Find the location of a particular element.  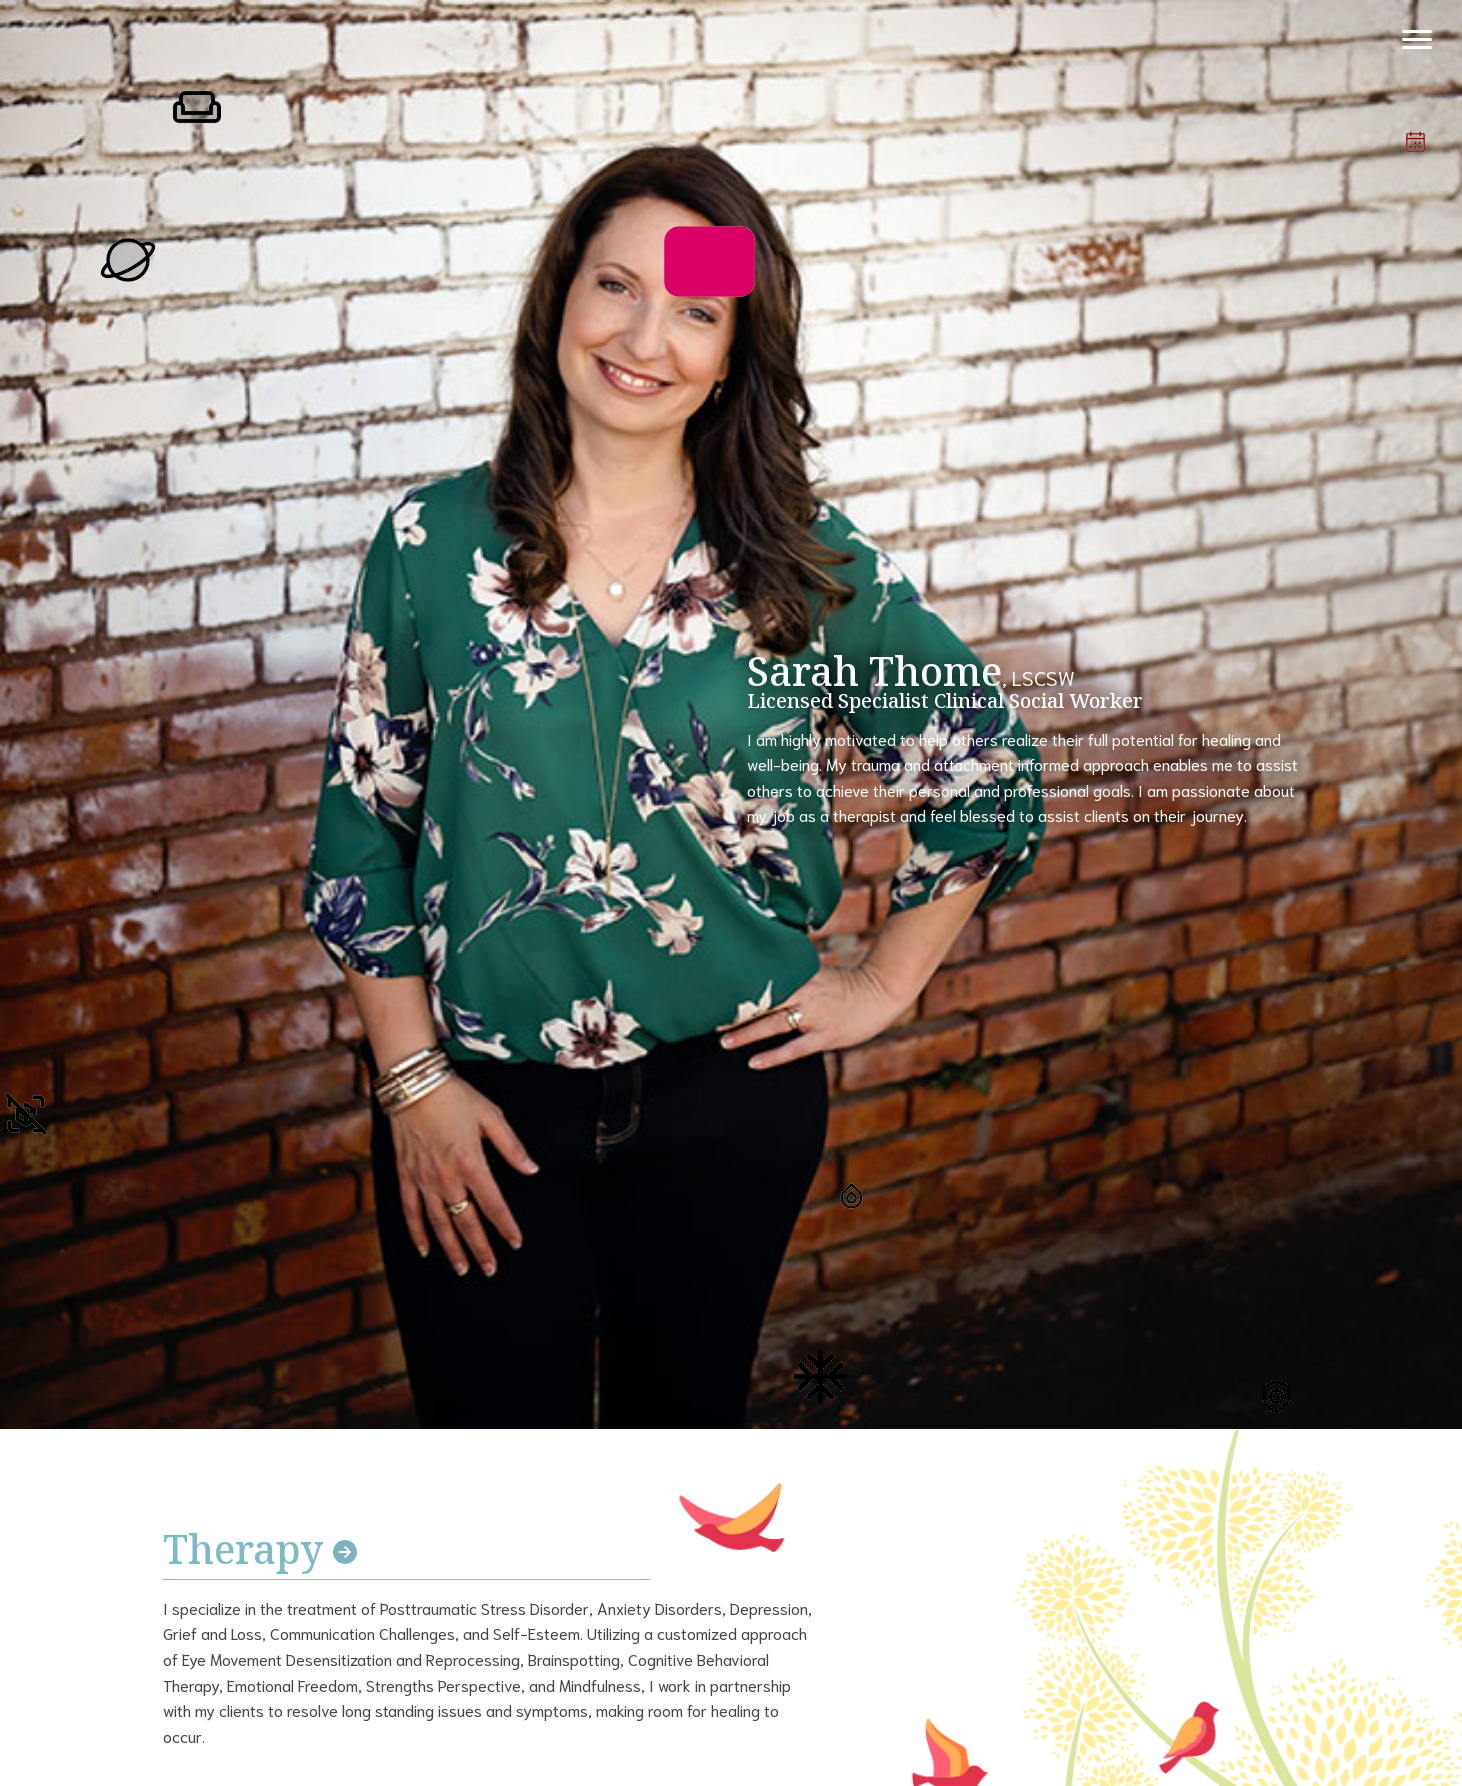

disable augmented reality mode is located at coordinates (26, 1114).